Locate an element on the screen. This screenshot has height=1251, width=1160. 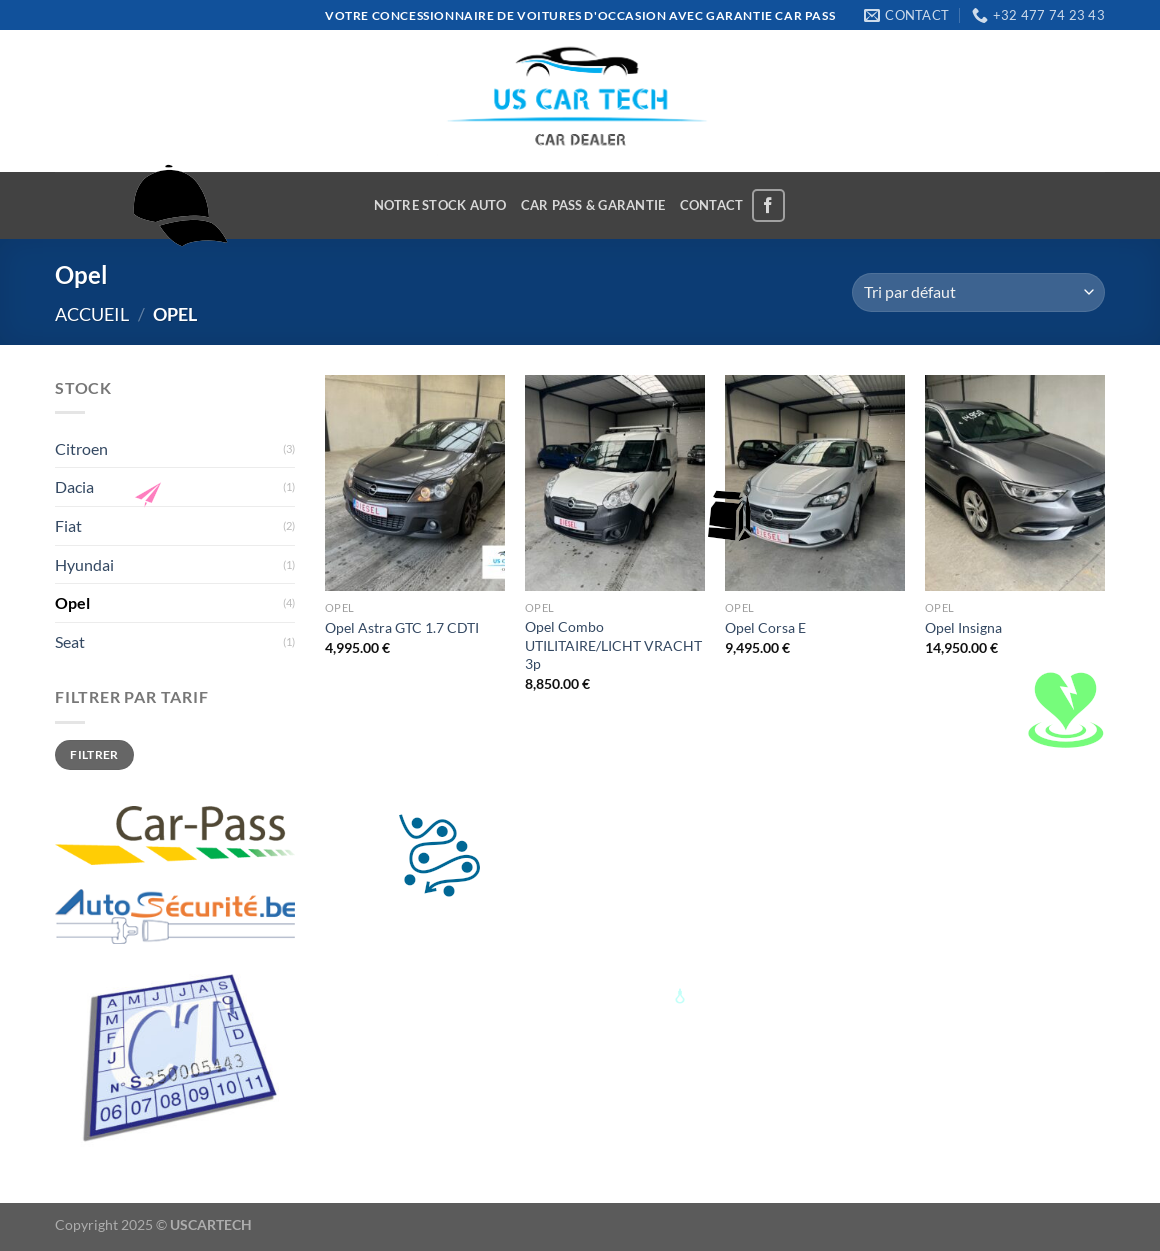
navigate a slalom or obstacle course is located at coordinates (439, 855).